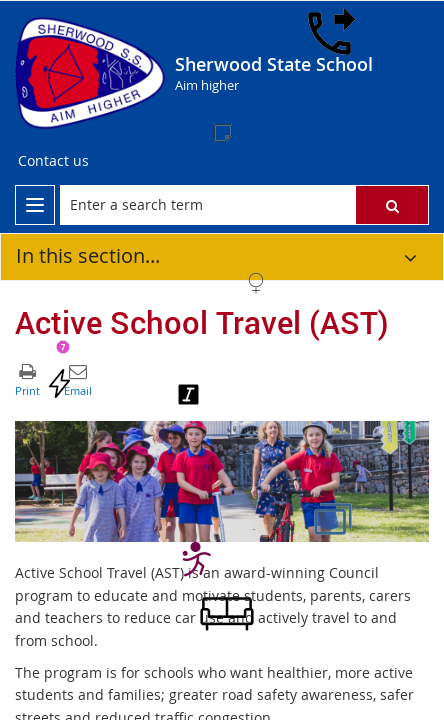 This screenshot has width=444, height=720. What do you see at coordinates (333, 519) in the screenshot?
I see `view stacked cards or layers` at bounding box center [333, 519].